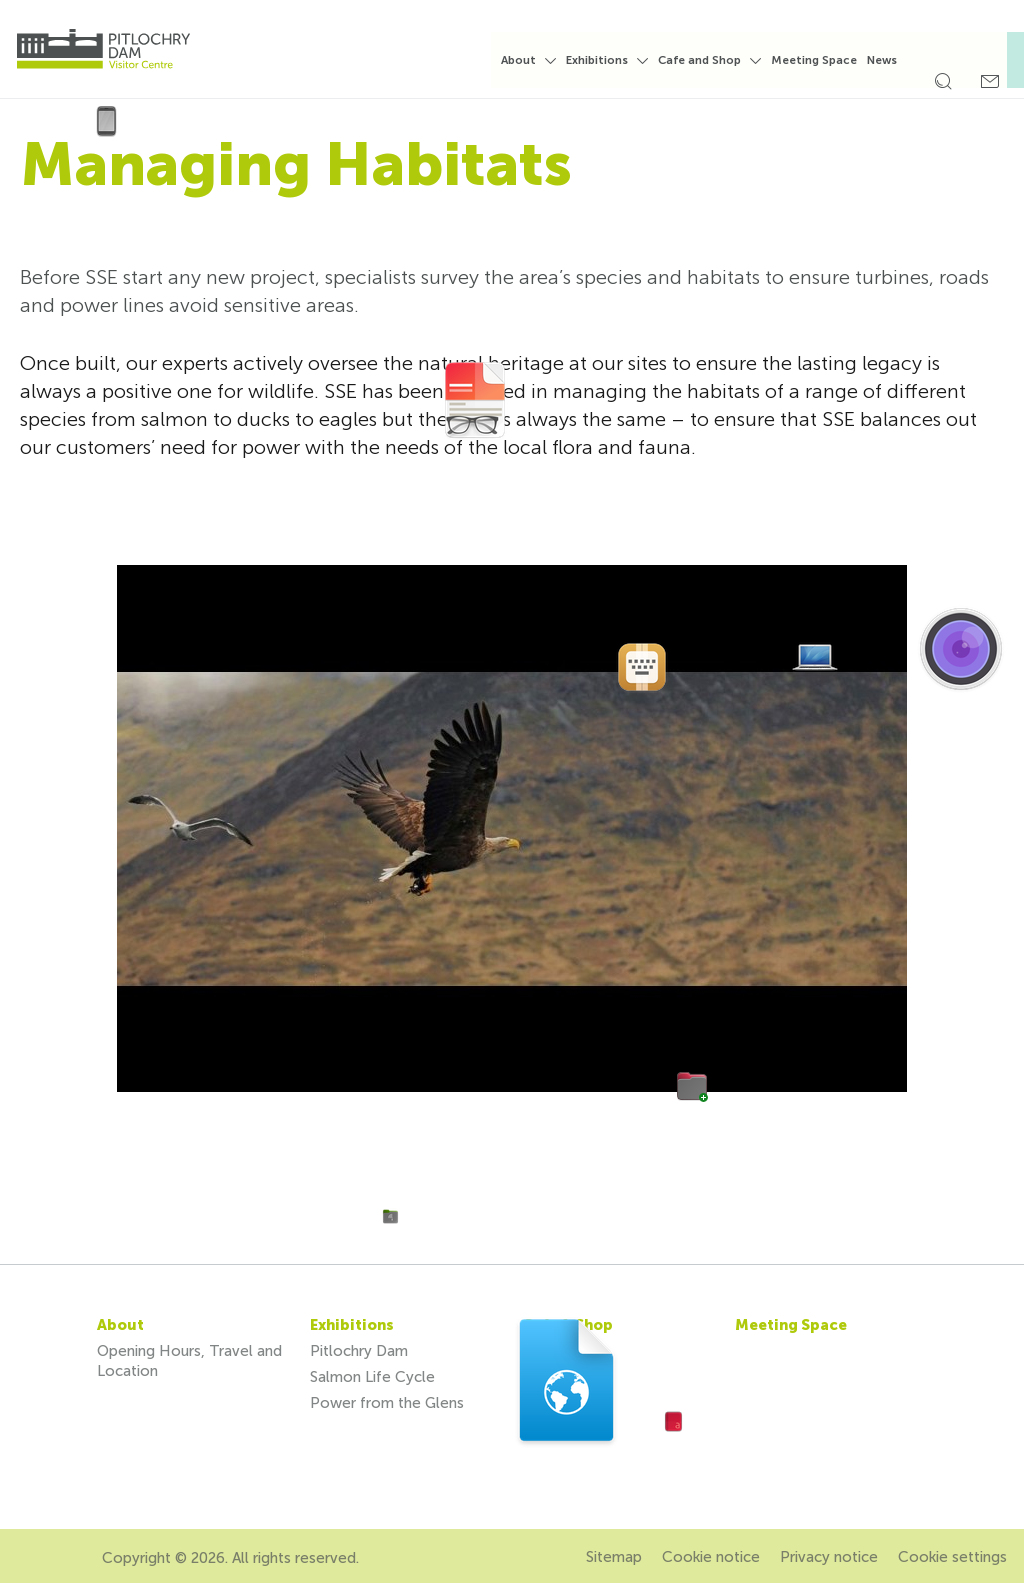 The height and width of the screenshot is (1583, 1024). I want to click on indicates this device is a macbook air, so click(815, 655).